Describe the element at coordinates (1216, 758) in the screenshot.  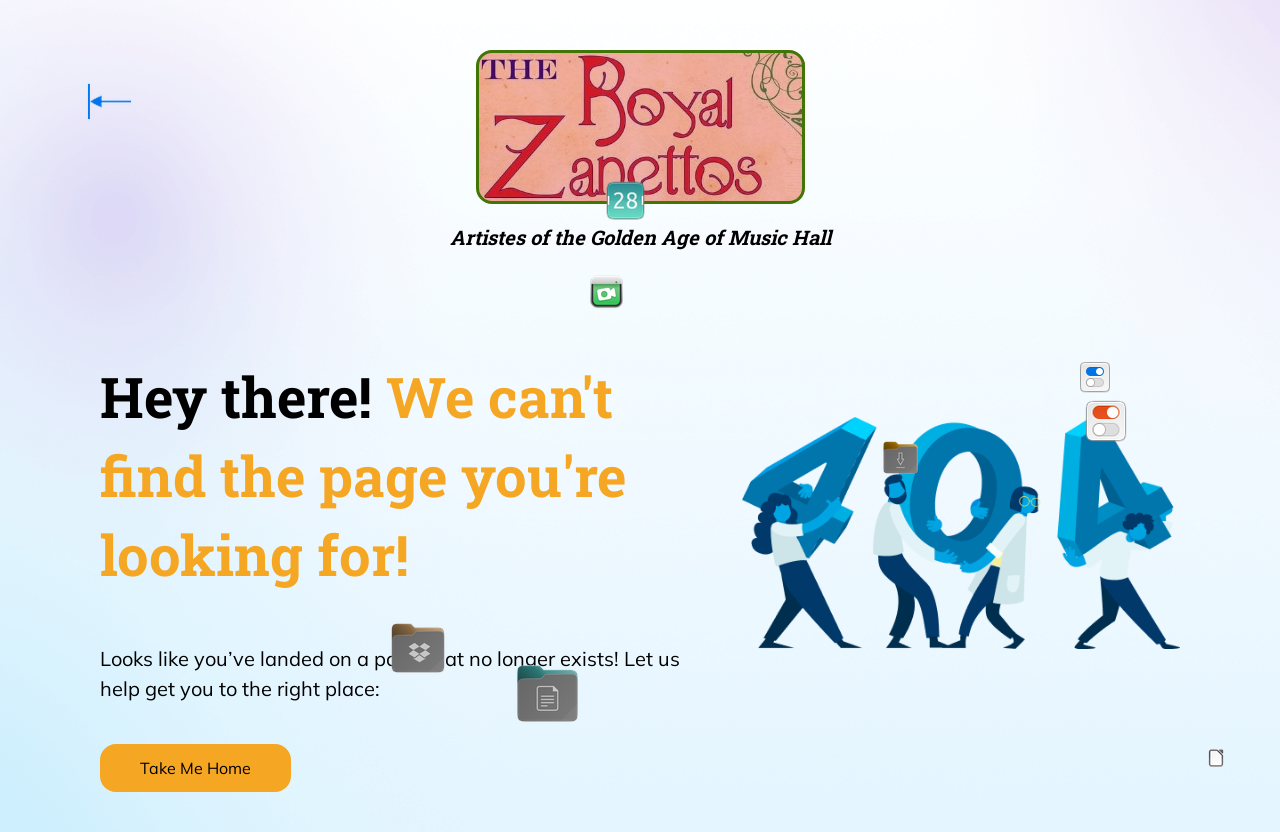
I see `open libreoffice start center` at that location.